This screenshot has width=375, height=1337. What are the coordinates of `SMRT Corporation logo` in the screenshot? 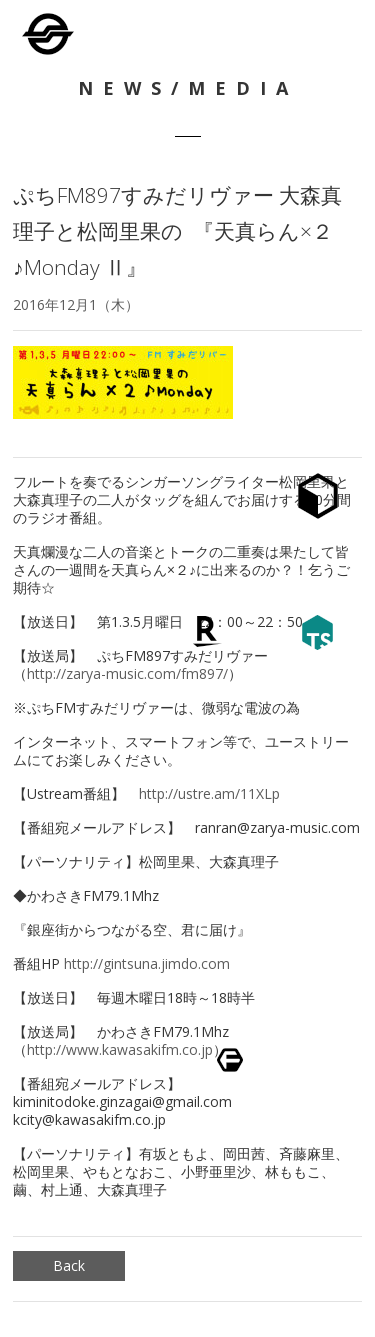 It's located at (48, 34).